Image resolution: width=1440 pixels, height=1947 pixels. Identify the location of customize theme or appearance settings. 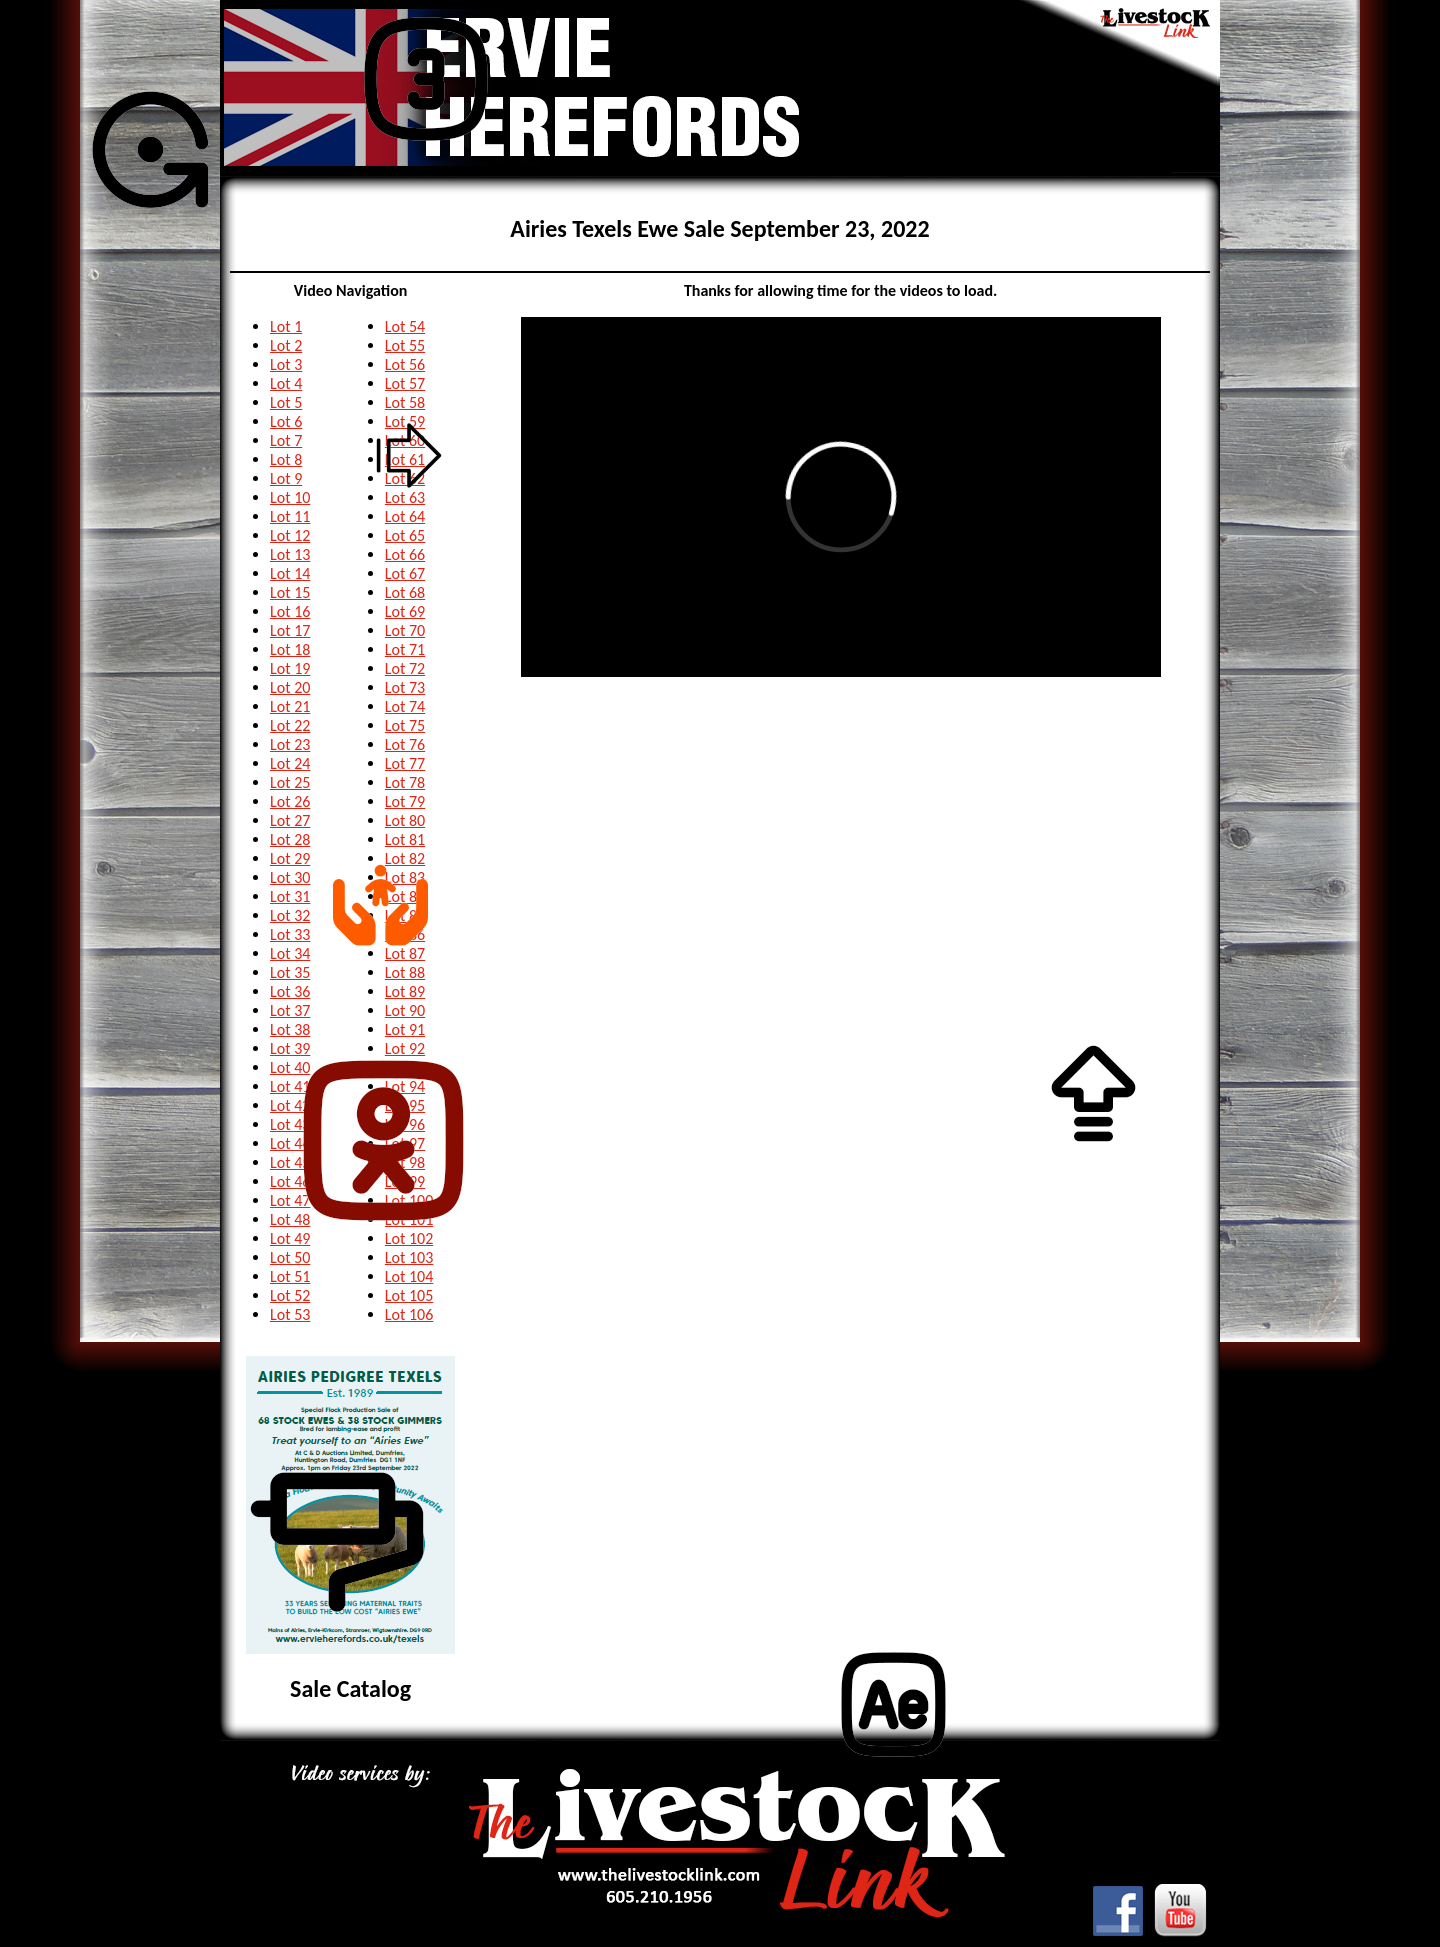
(337, 1531).